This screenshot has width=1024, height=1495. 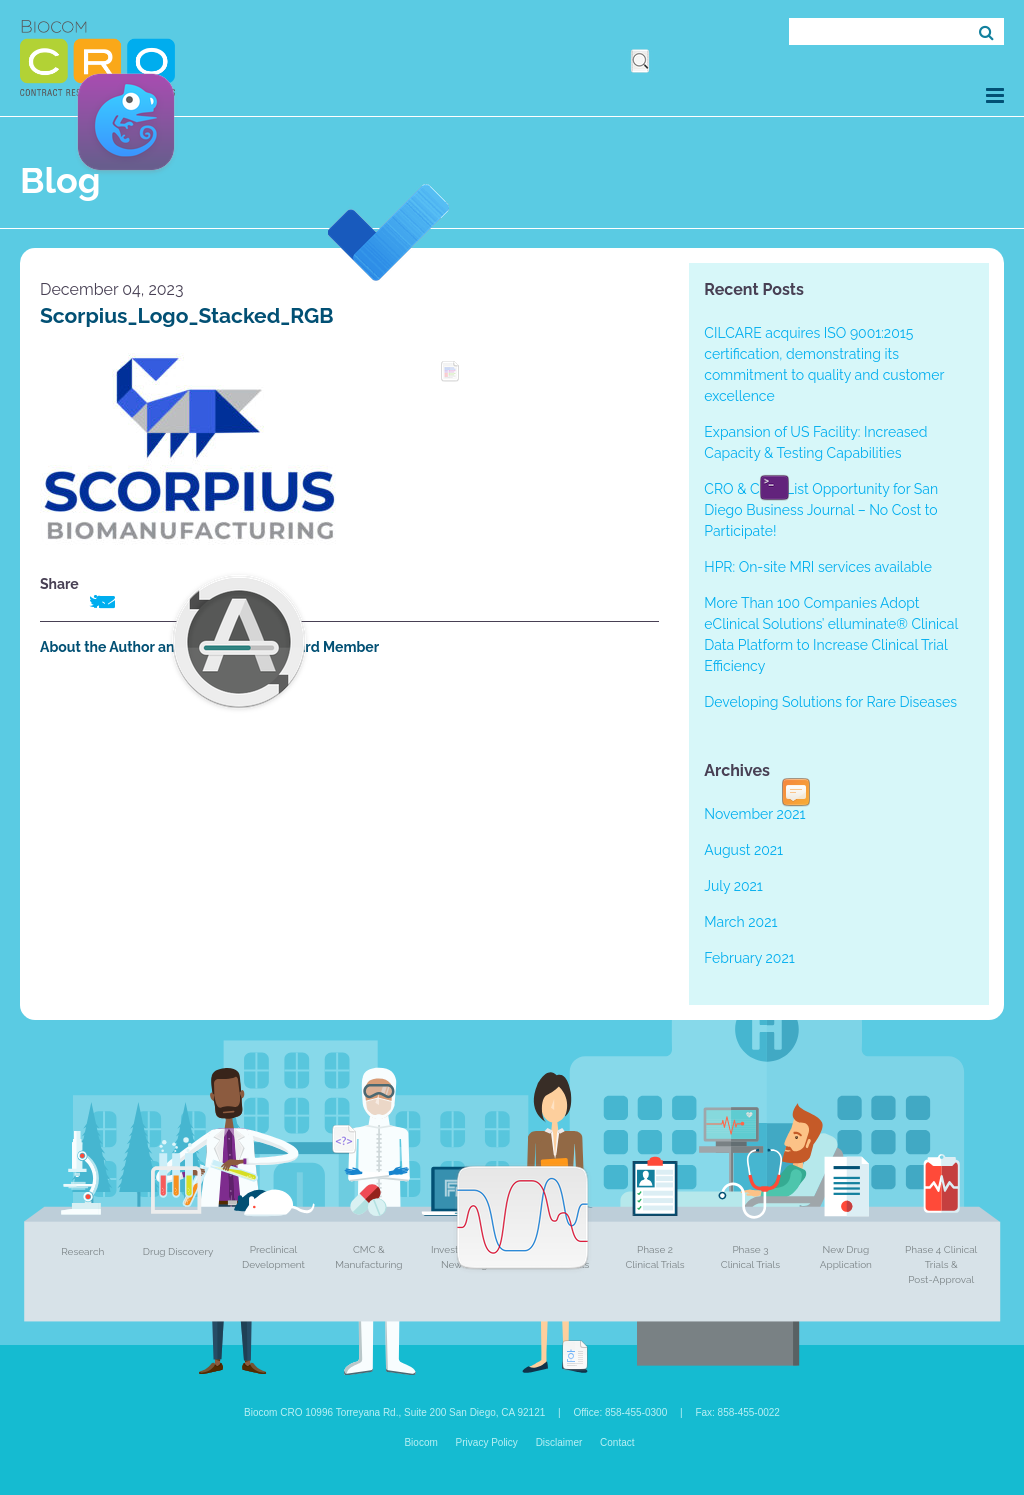 What do you see at coordinates (450, 371) in the screenshot?
I see `access development tools and applications` at bounding box center [450, 371].